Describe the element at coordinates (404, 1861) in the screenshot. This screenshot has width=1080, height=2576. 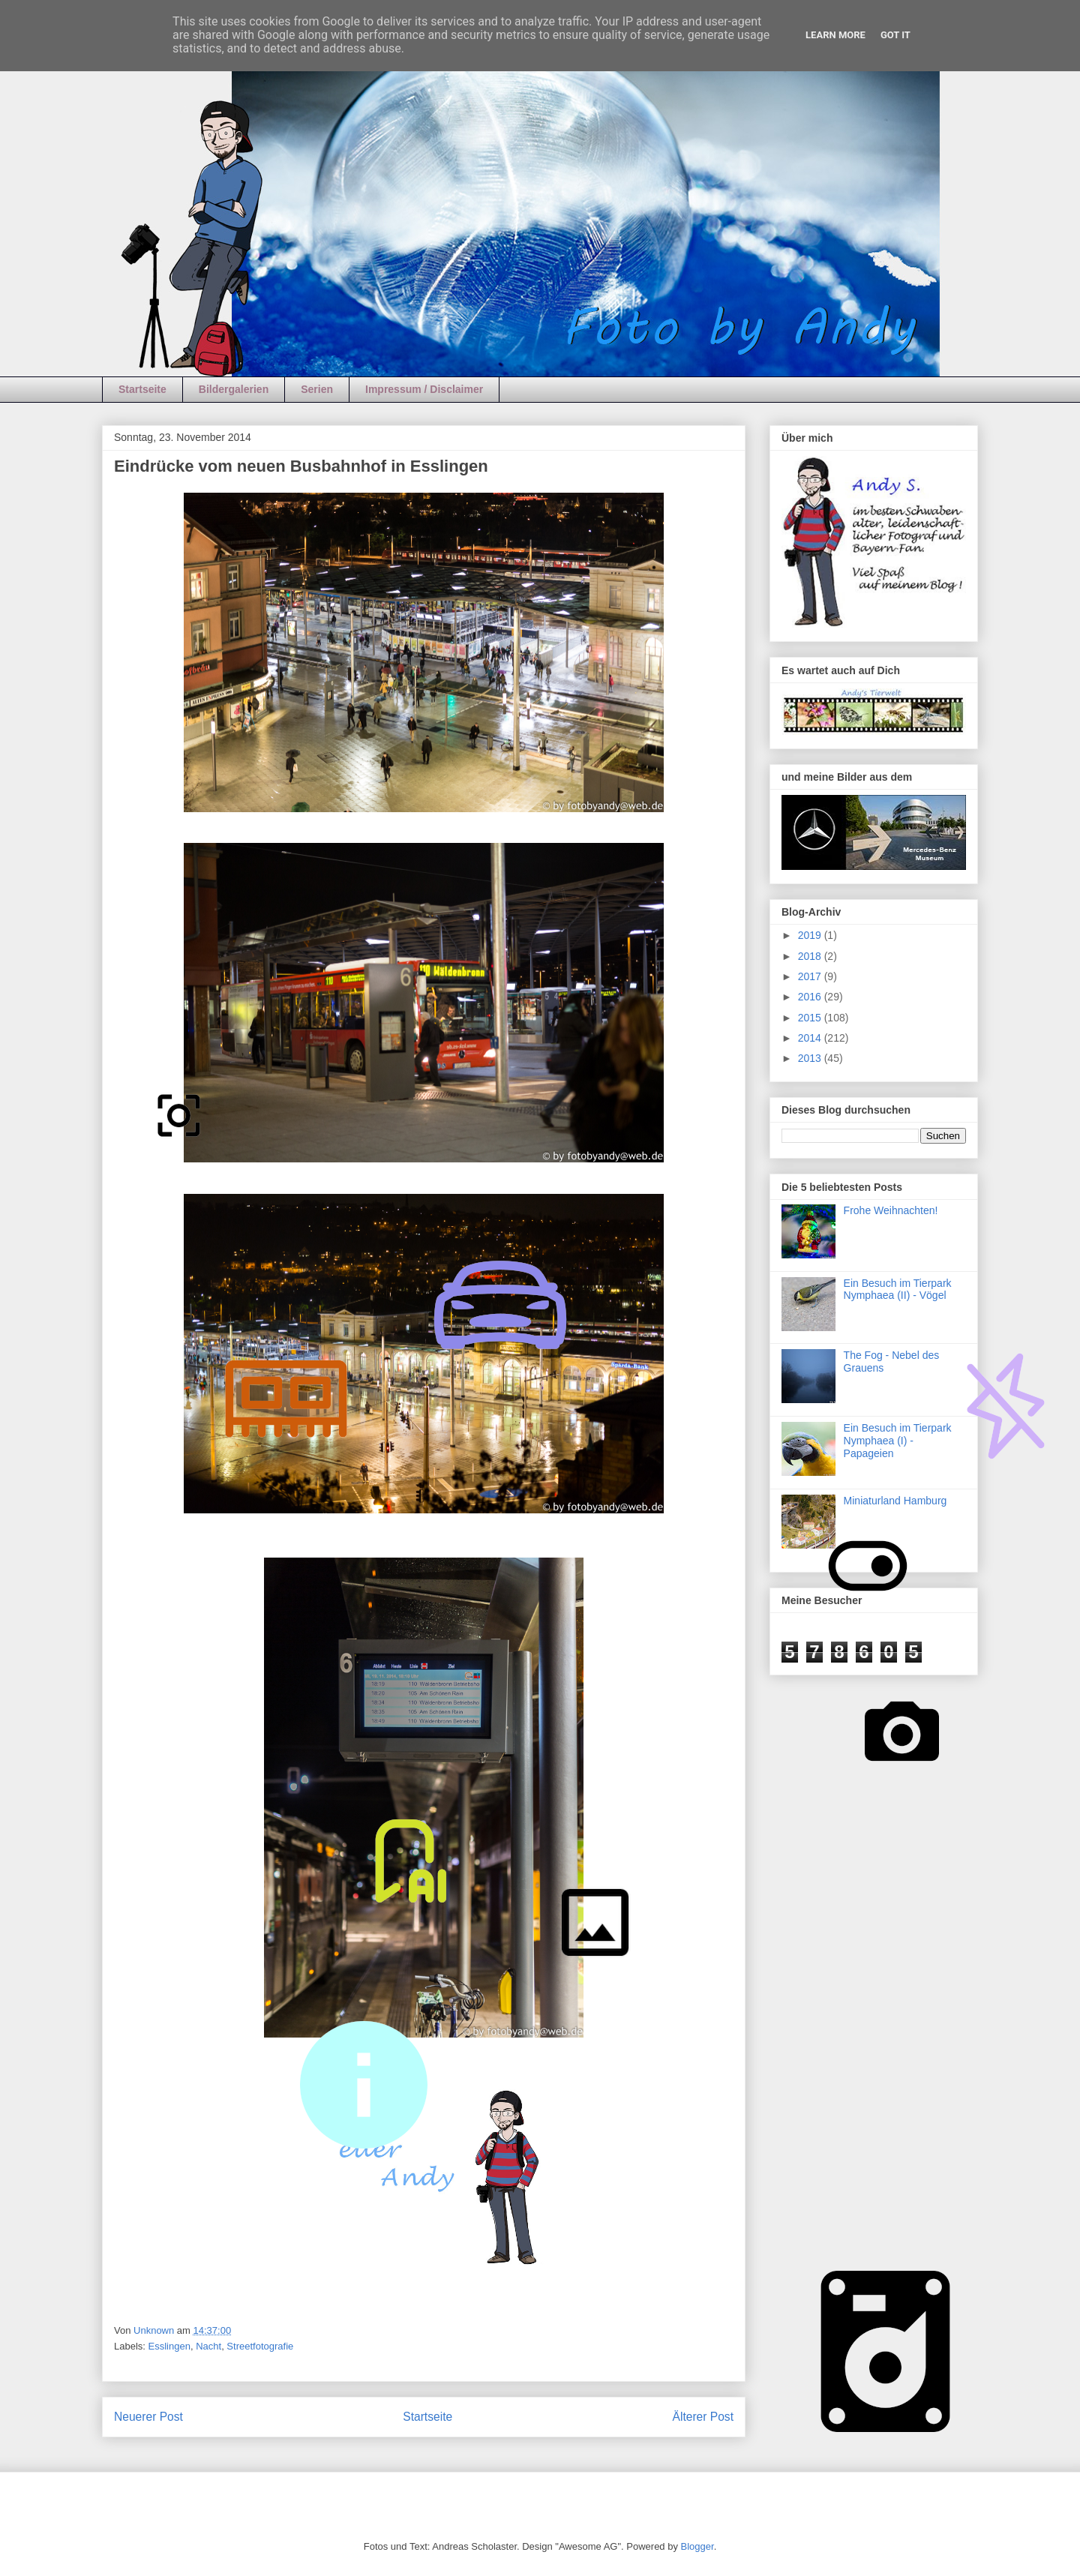
I see `access AI-powered bookmarks` at that location.